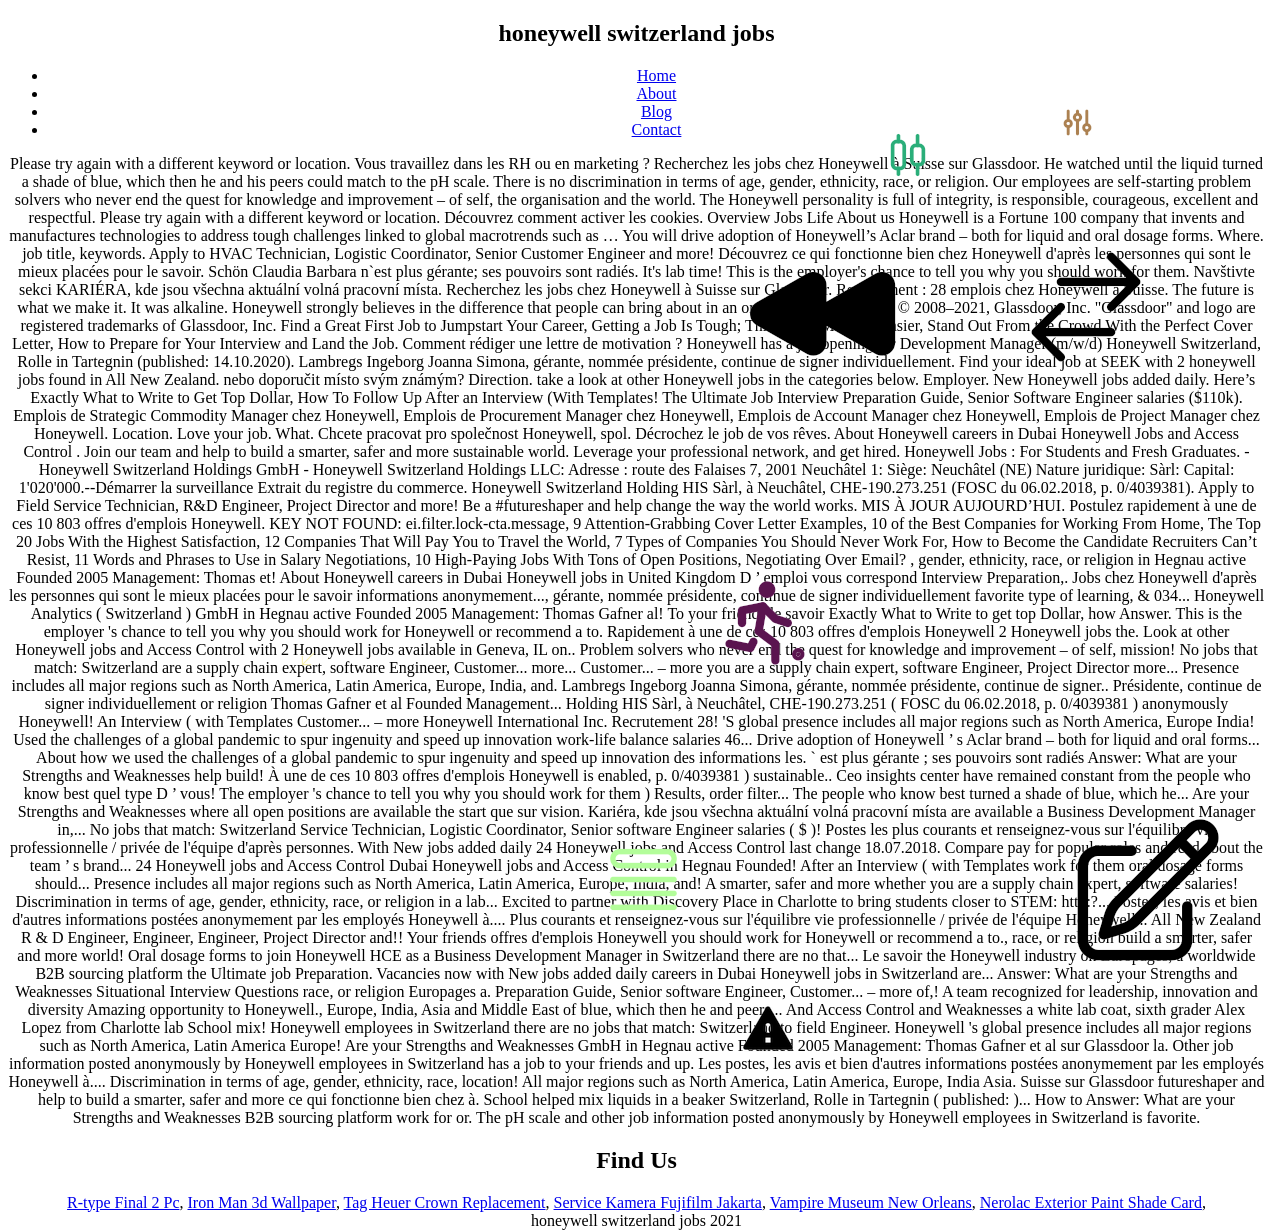  I want to click on indicates a warning or potential problem, so click(768, 1028).